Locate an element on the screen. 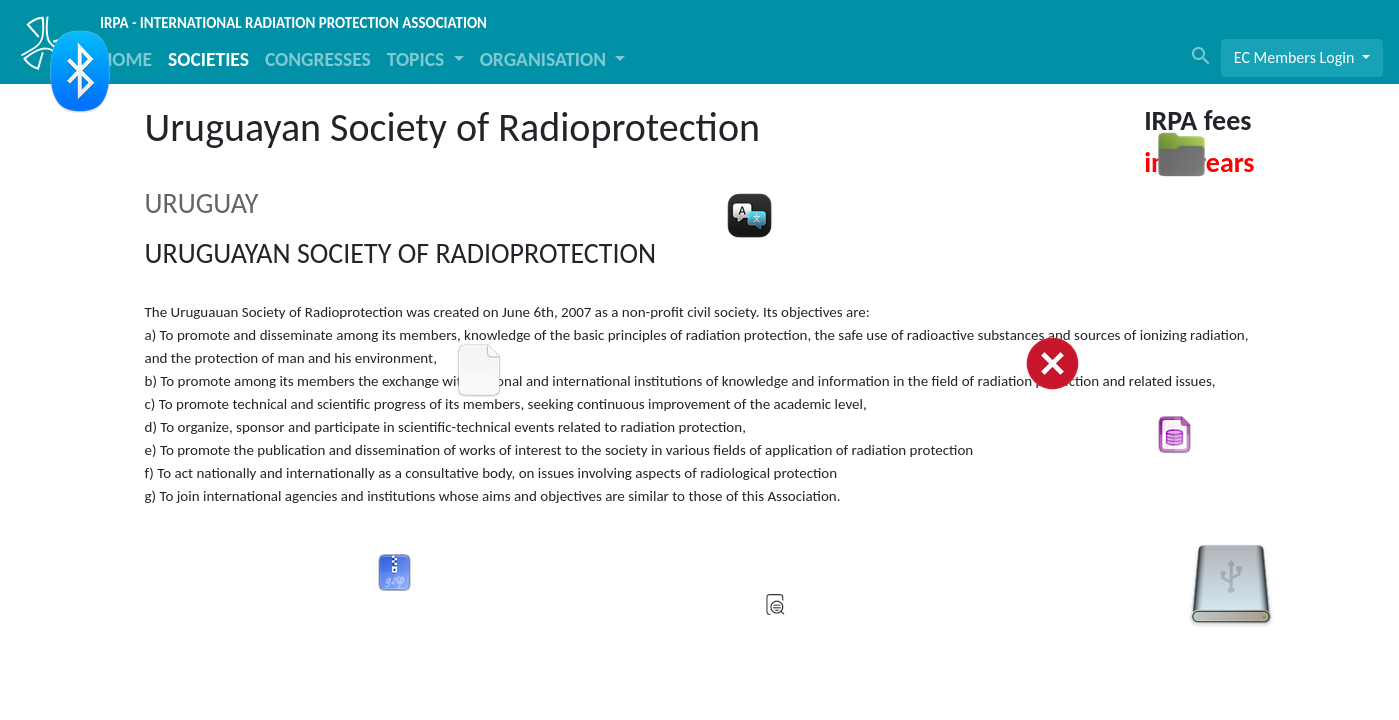  a gzip compressed archive file is located at coordinates (394, 572).